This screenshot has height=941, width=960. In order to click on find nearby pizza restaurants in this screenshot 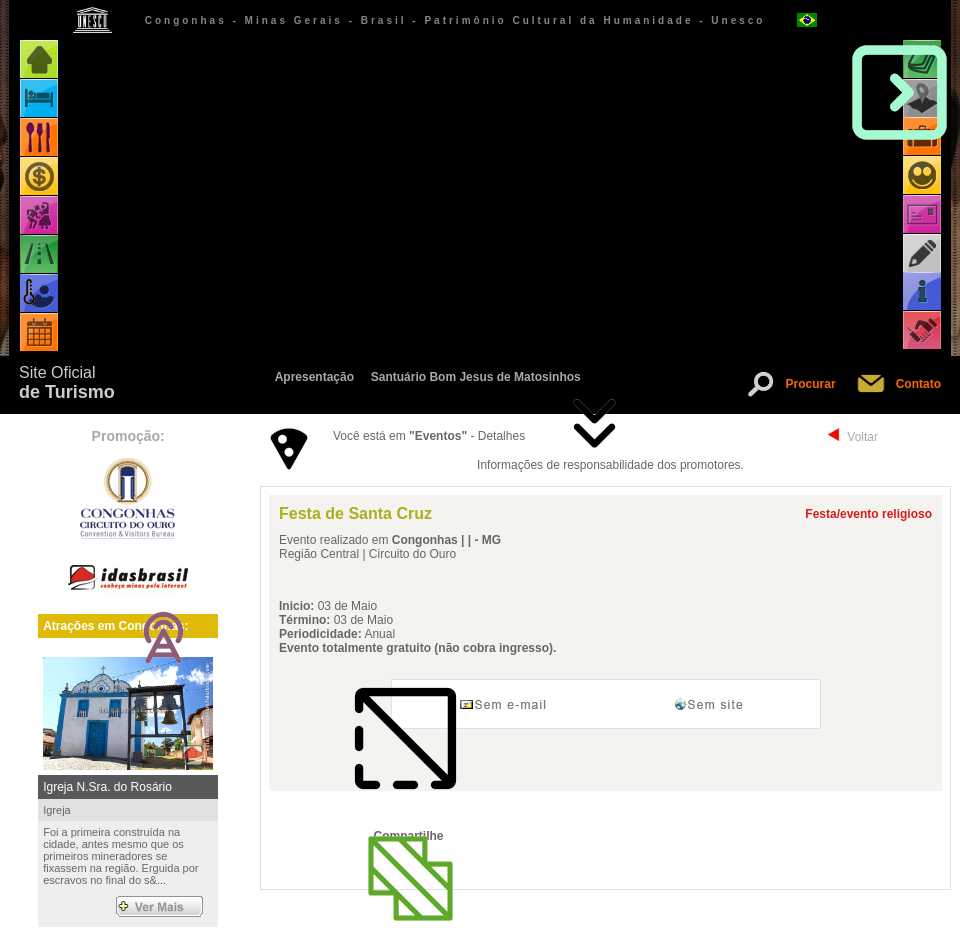, I will do `click(289, 450)`.